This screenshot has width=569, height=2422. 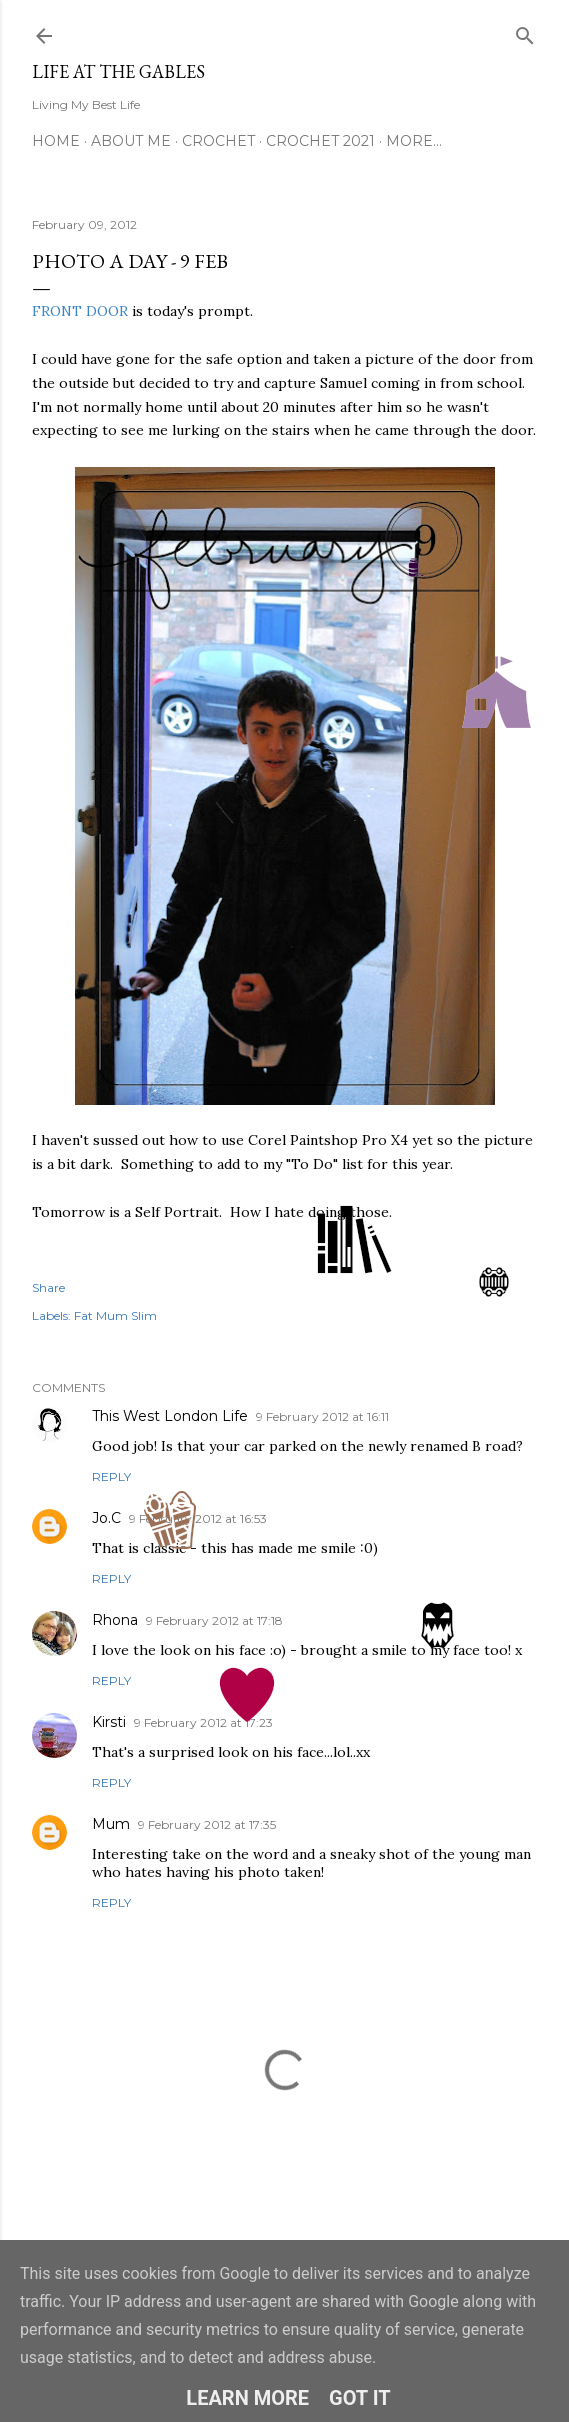 I want to click on access military camp or barracks in game, so click(x=496, y=691).